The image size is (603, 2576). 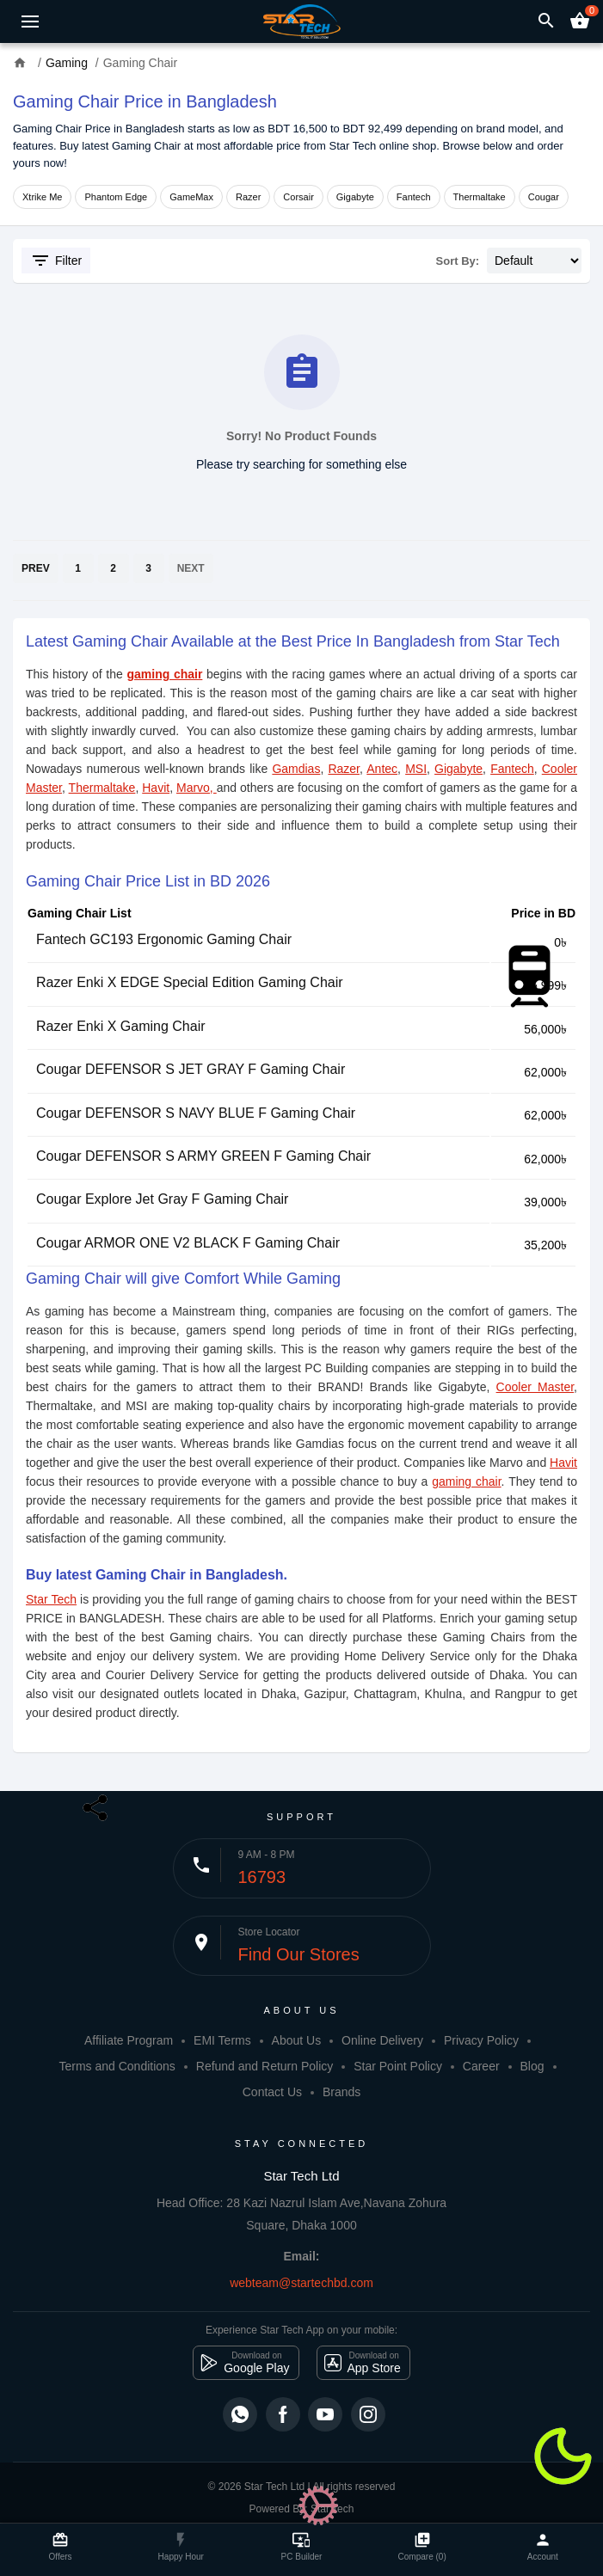 What do you see at coordinates (95, 1807) in the screenshot?
I see `share content to social media` at bounding box center [95, 1807].